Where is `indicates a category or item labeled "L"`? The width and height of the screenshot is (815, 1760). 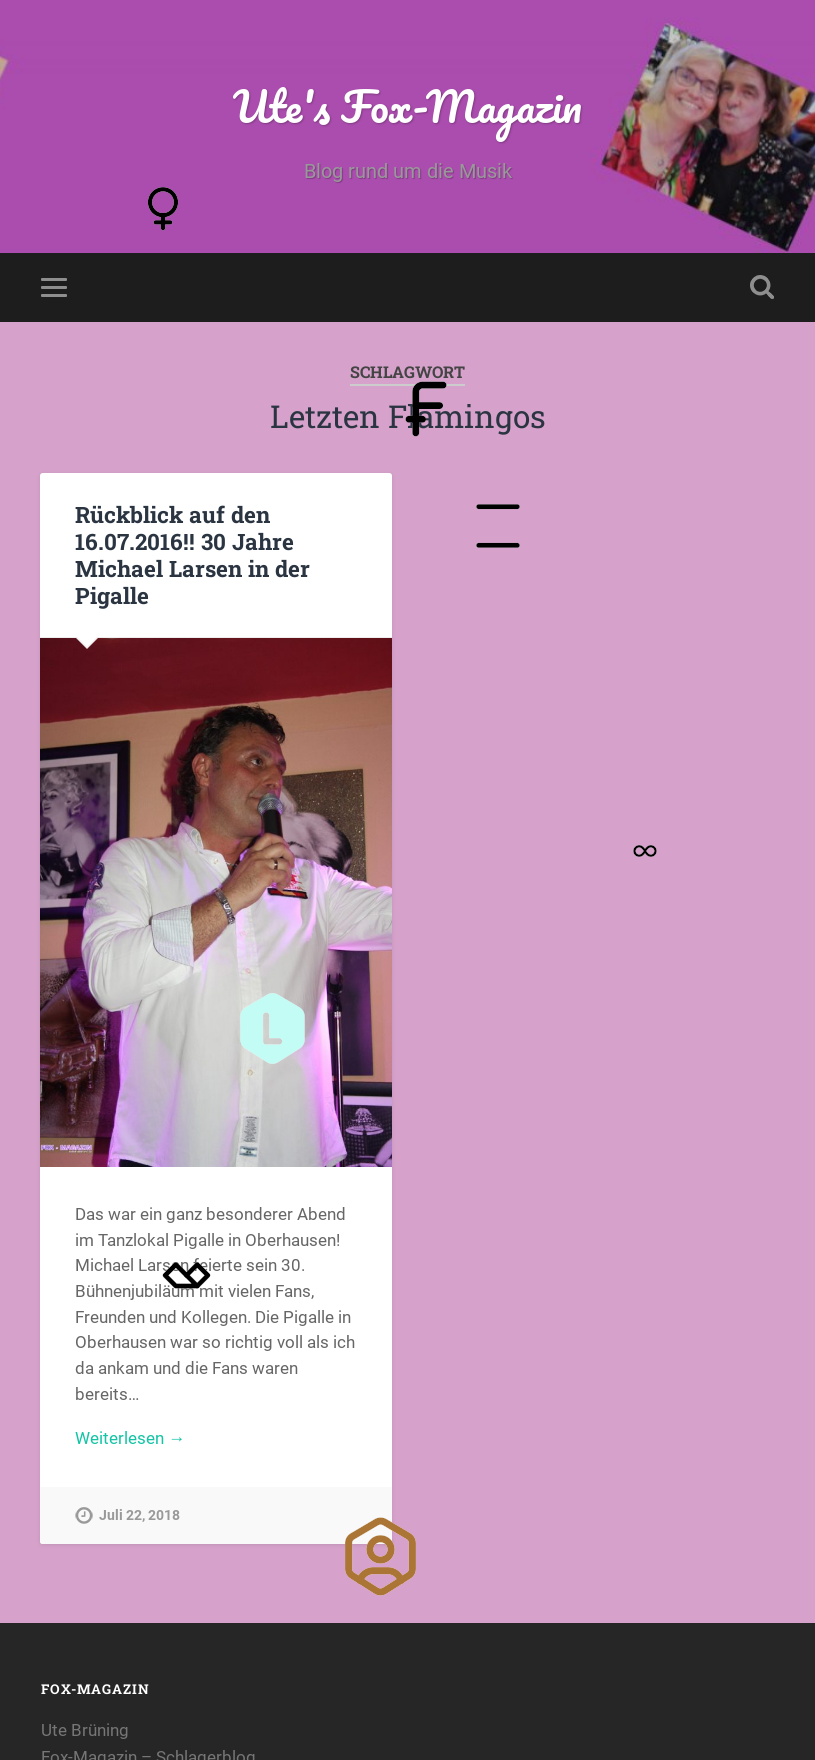
indicates a category or item labeled "L" is located at coordinates (272, 1028).